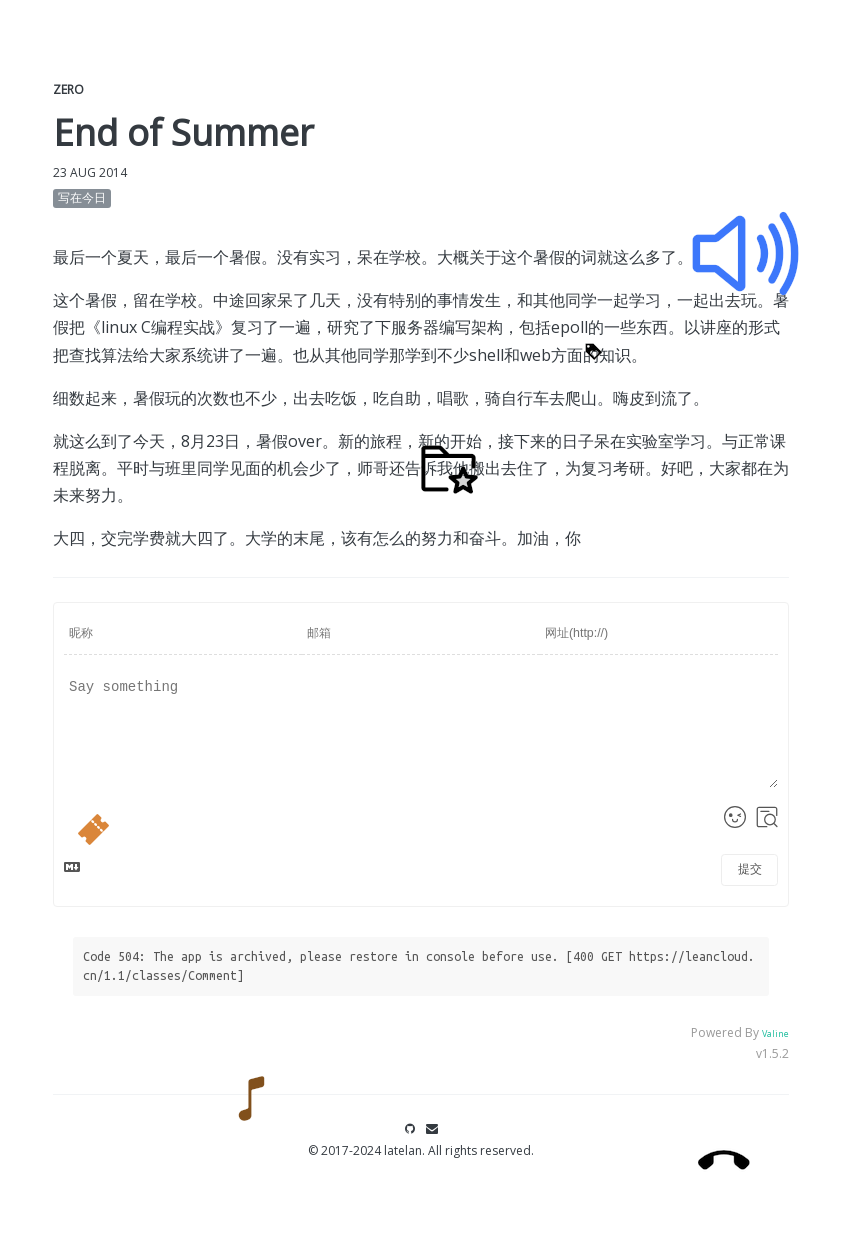 The image size is (842, 1241). Describe the element at coordinates (251, 1098) in the screenshot. I see `access music library or player` at that location.